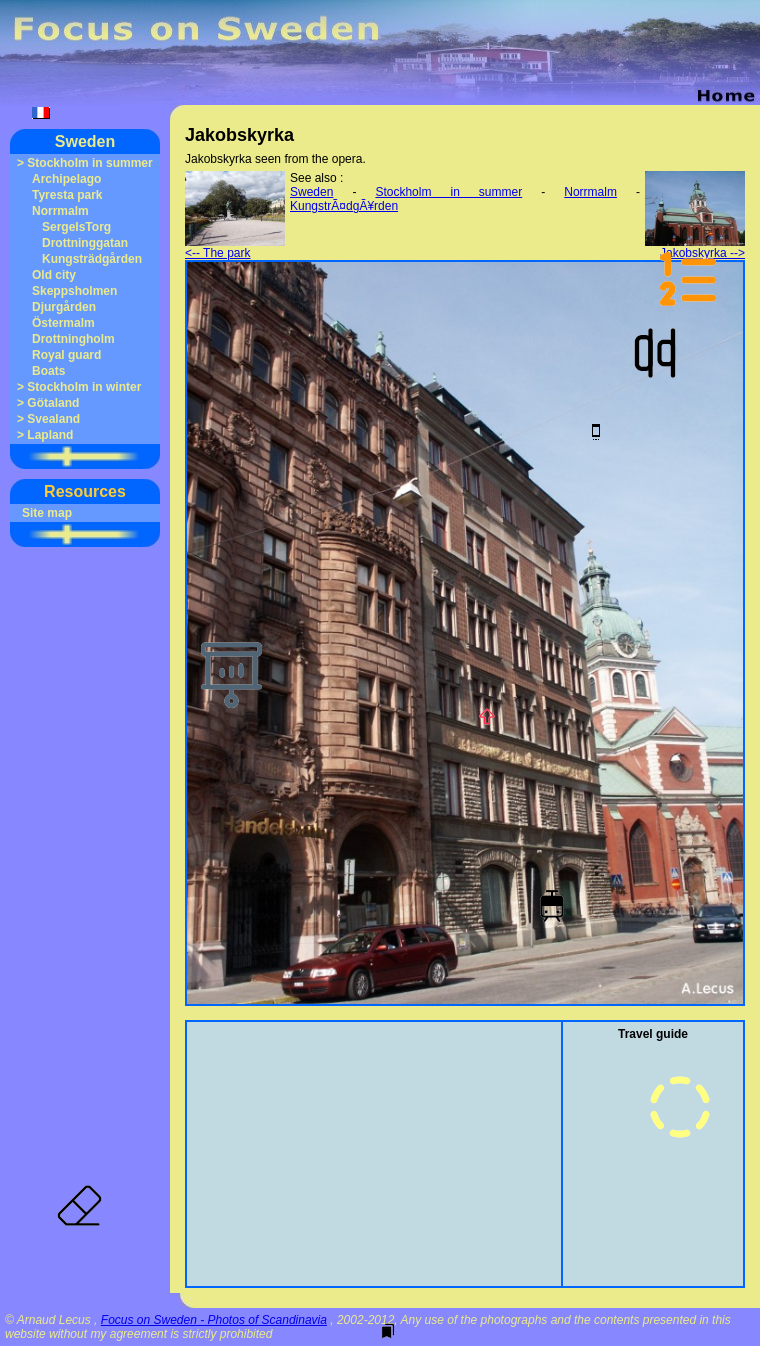  What do you see at coordinates (688, 280) in the screenshot?
I see `create a numbered list` at bounding box center [688, 280].